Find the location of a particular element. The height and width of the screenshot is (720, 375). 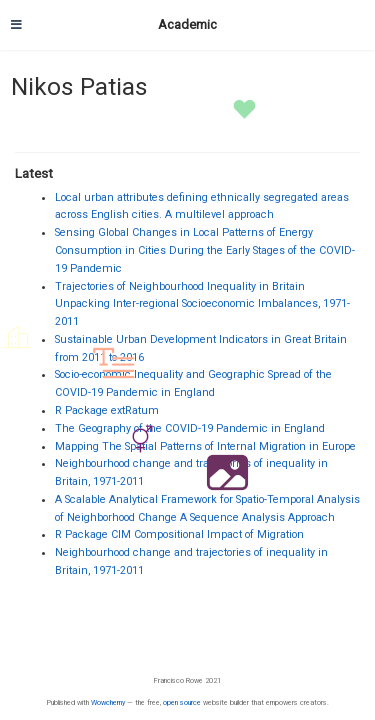

add item to favorites is located at coordinates (244, 108).